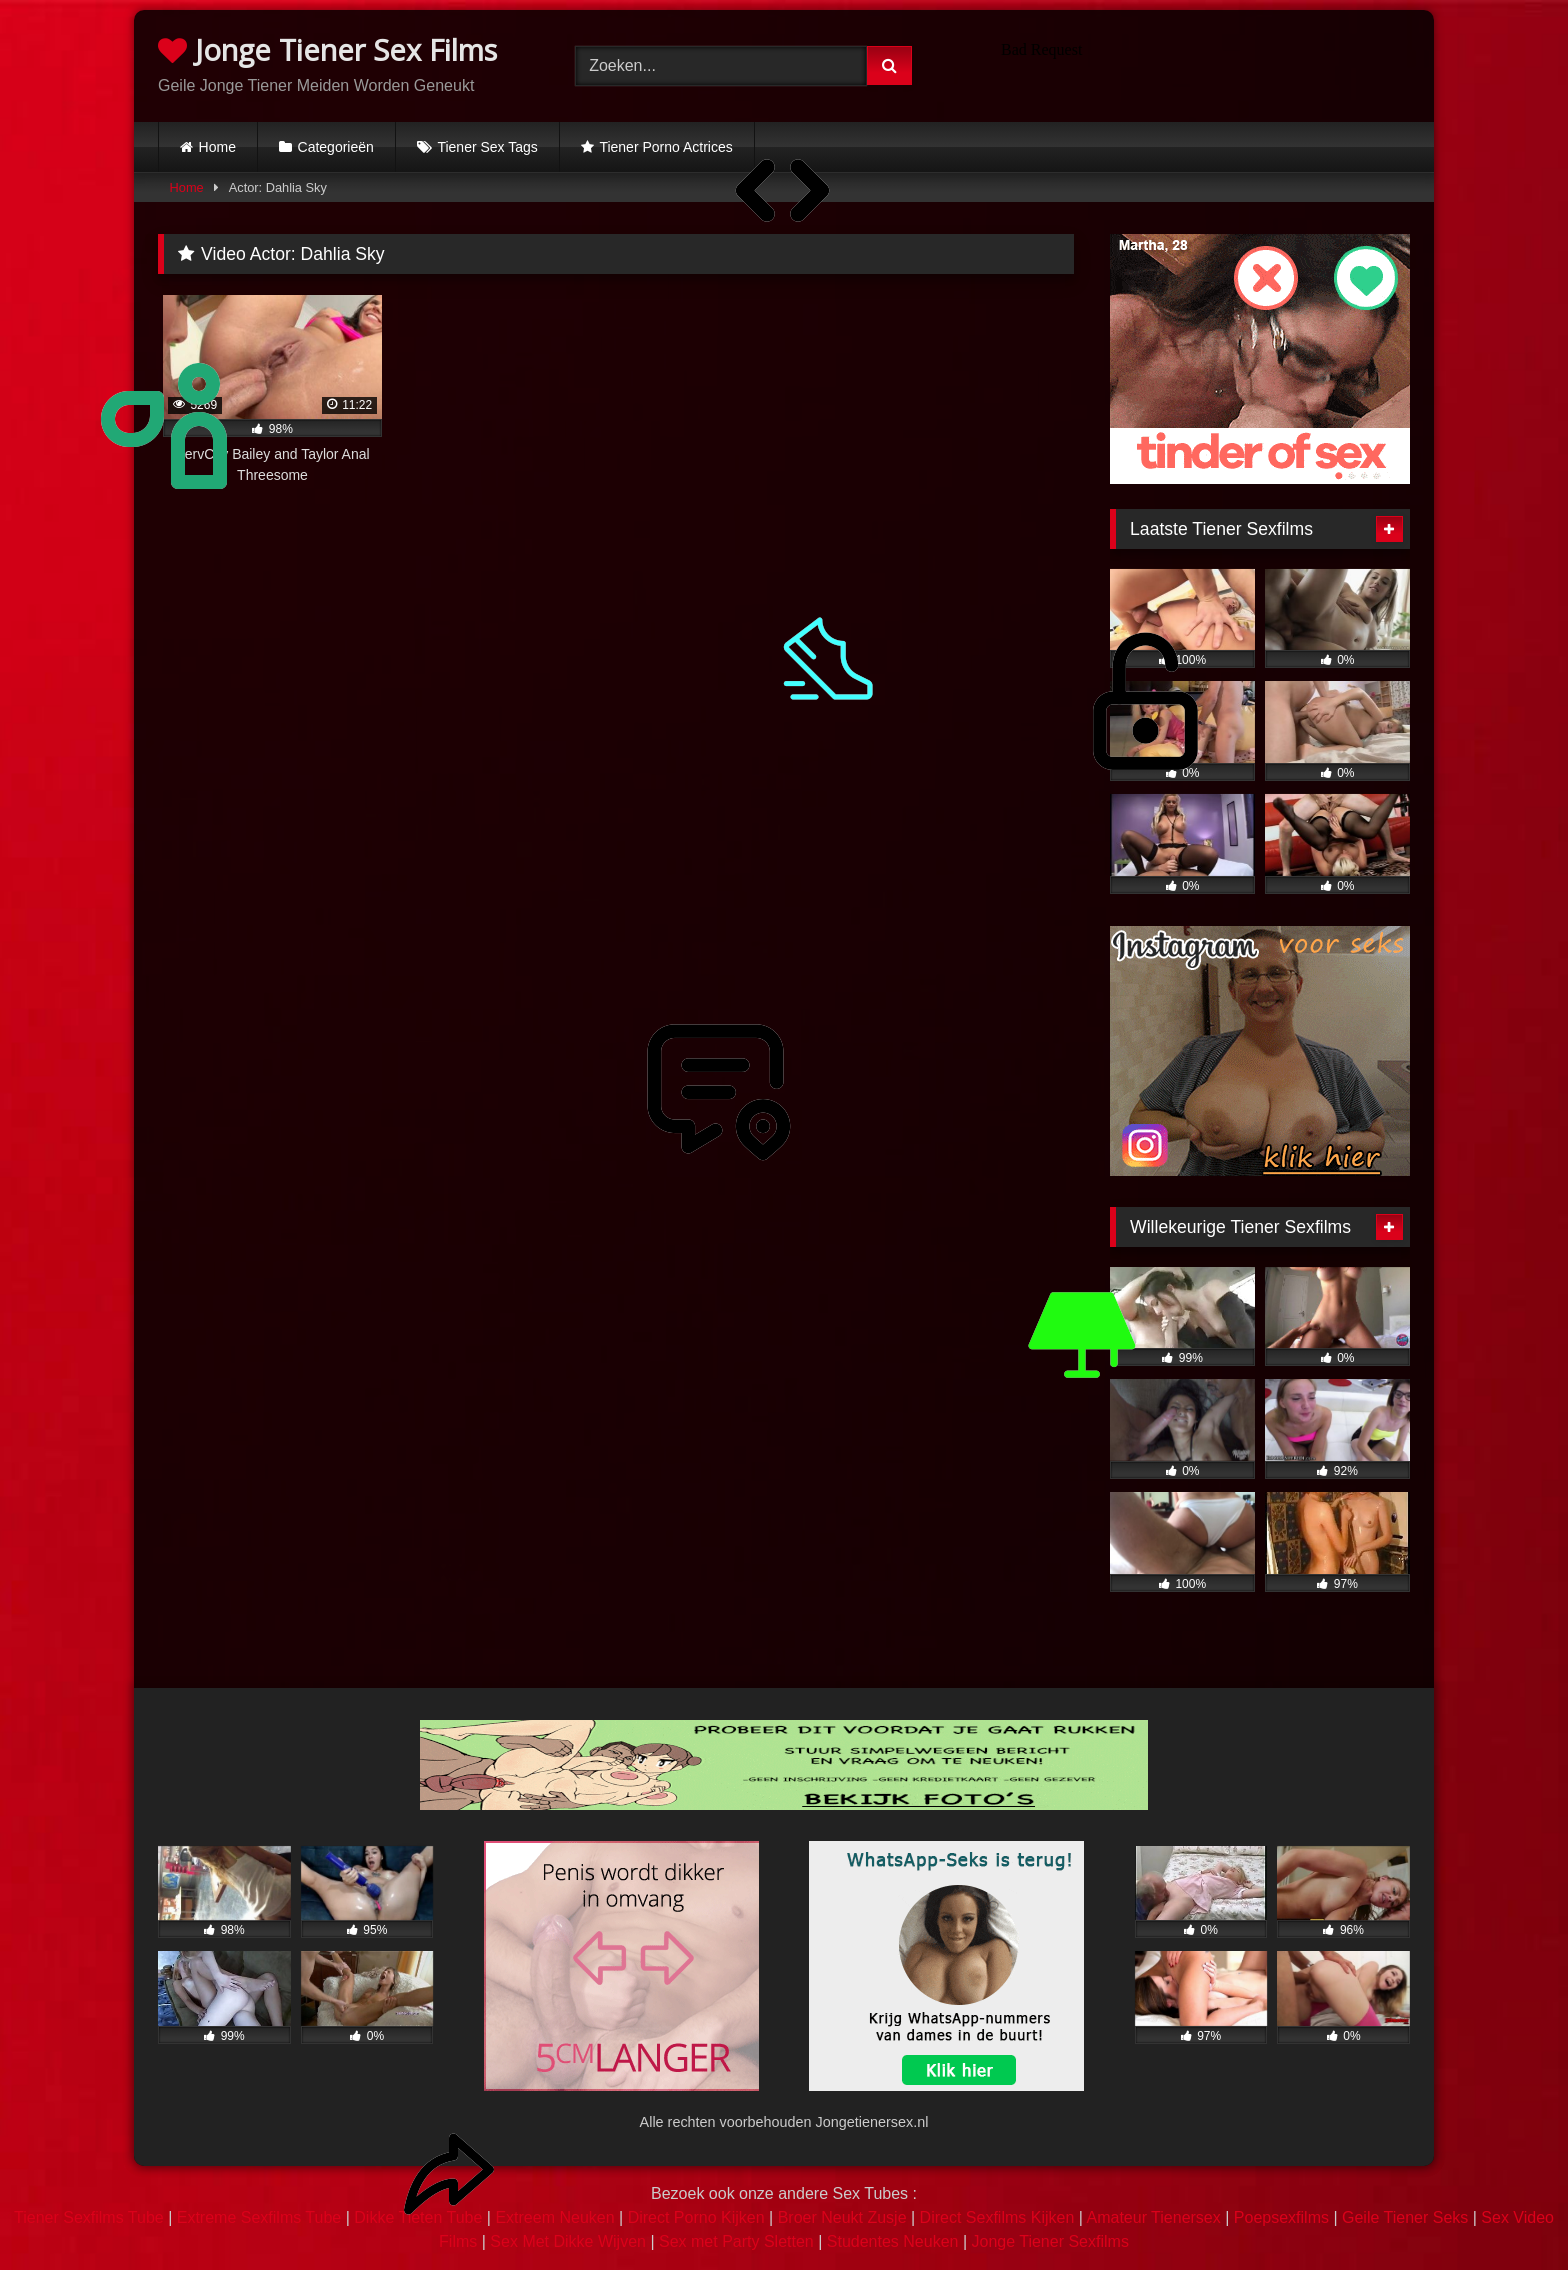 The height and width of the screenshot is (2270, 1568). What do you see at coordinates (449, 2174) in the screenshot?
I see `share content with others` at bounding box center [449, 2174].